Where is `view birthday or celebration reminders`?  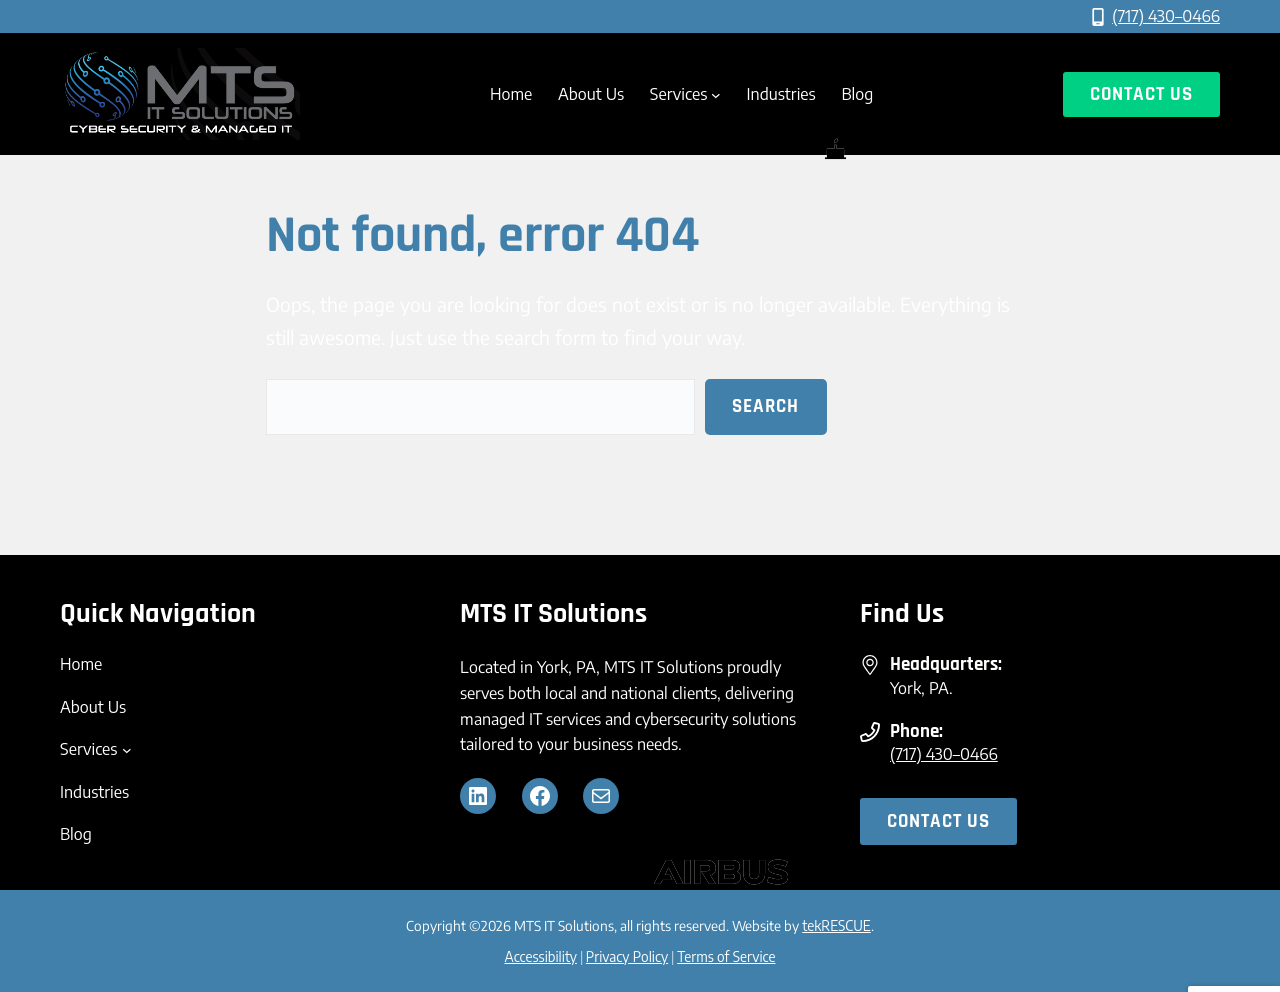
view birthday or celebration reminders is located at coordinates (835, 149).